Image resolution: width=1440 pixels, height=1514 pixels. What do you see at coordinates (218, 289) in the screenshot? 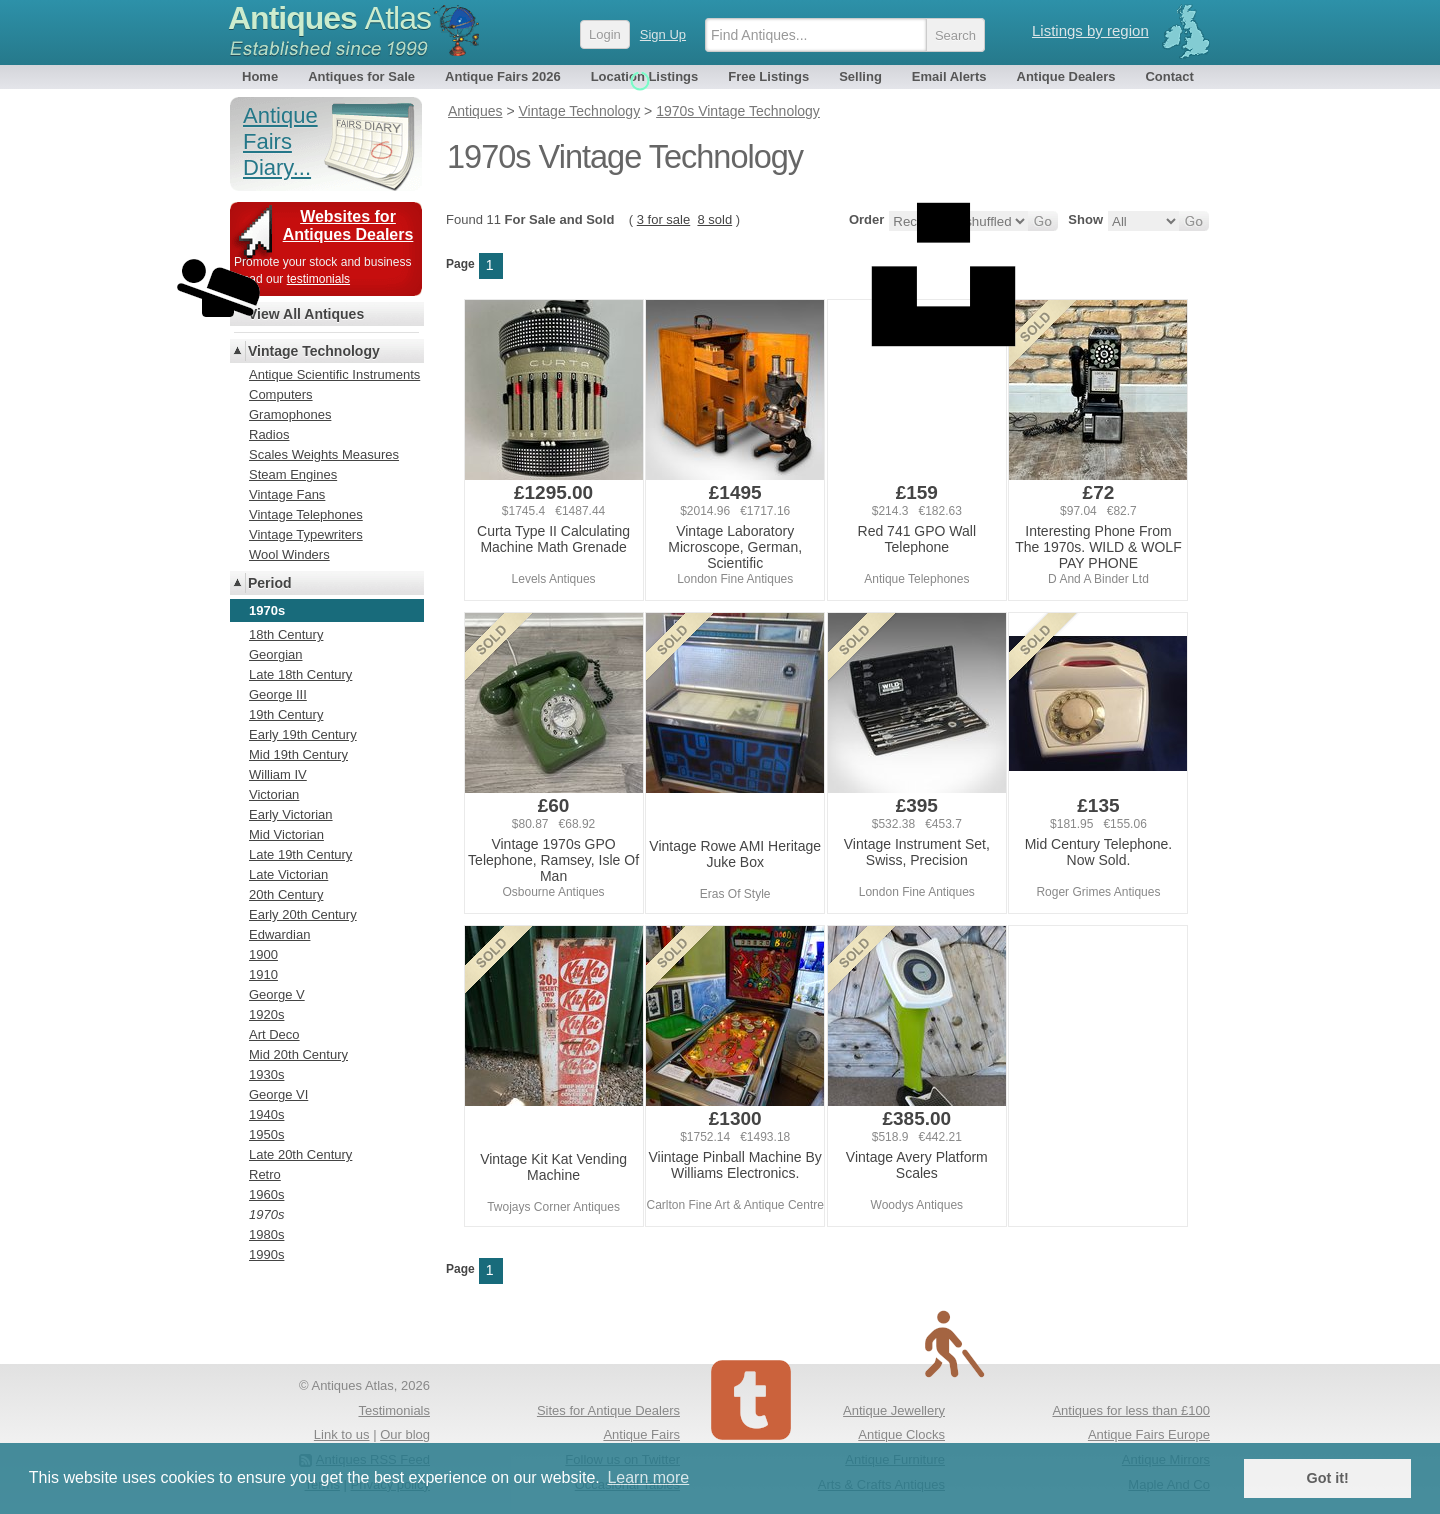
I see `indicates a lie-flat or angled seat option on a flight` at bounding box center [218, 289].